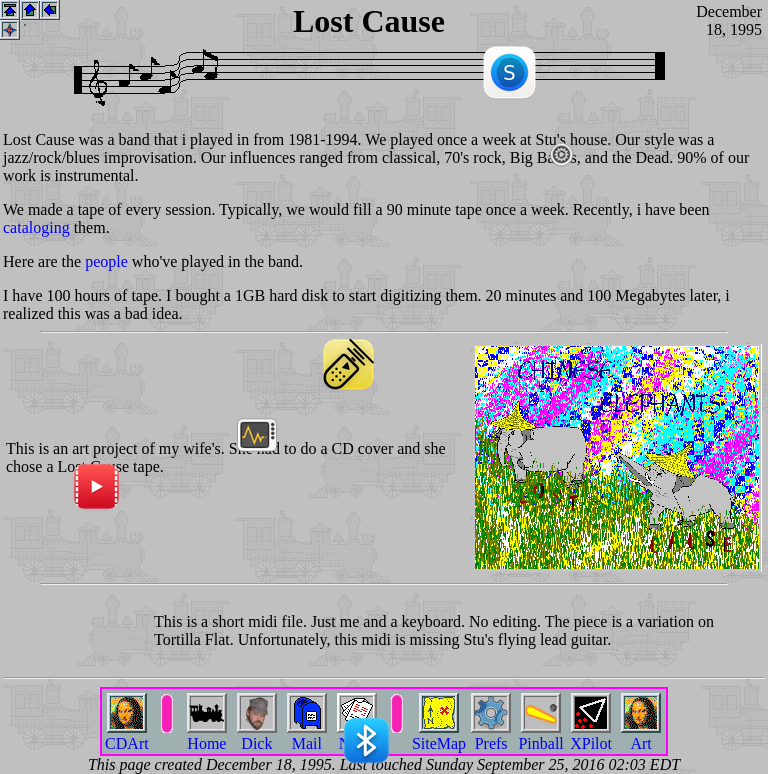 Image resolution: width=768 pixels, height=774 pixels. I want to click on open copypastegrab video downloader app, so click(96, 486).